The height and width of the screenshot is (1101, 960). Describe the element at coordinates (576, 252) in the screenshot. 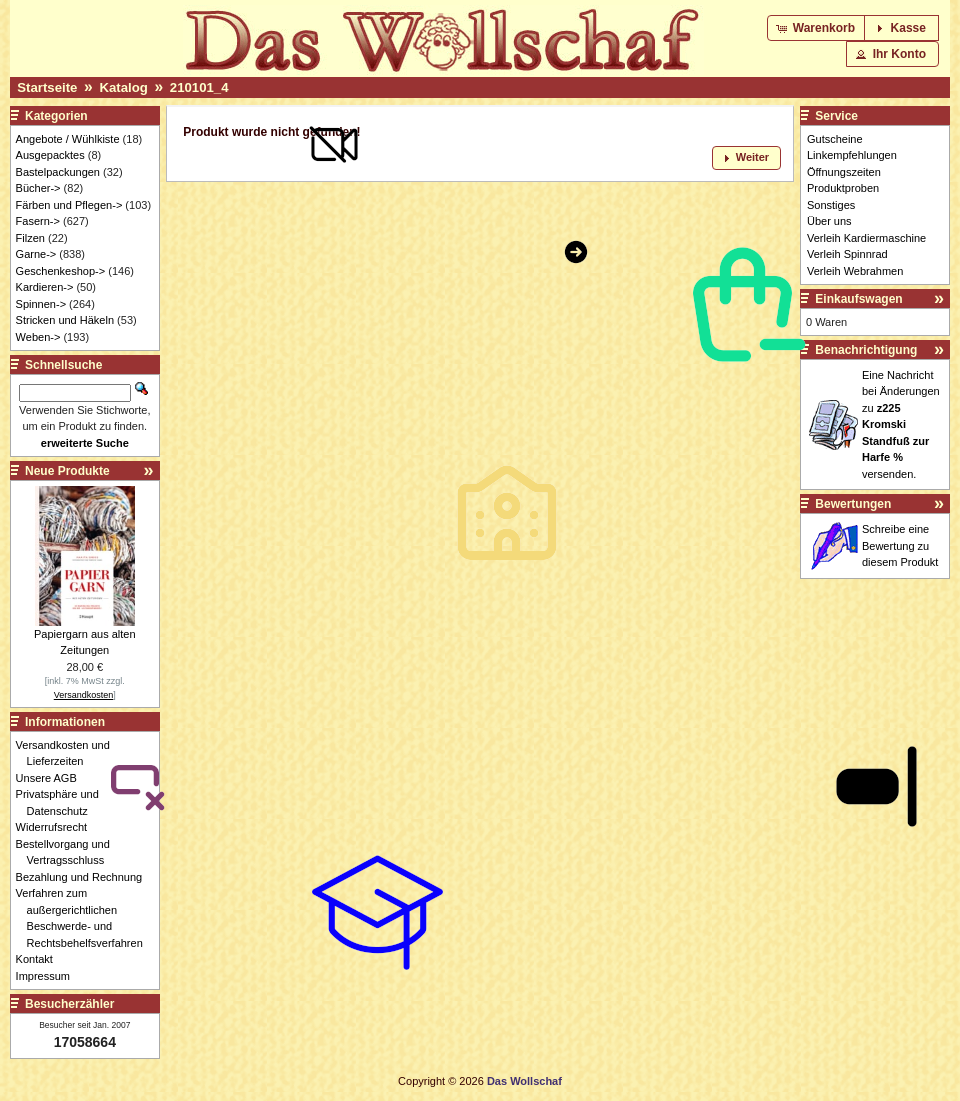

I see `proceed to the next step` at that location.